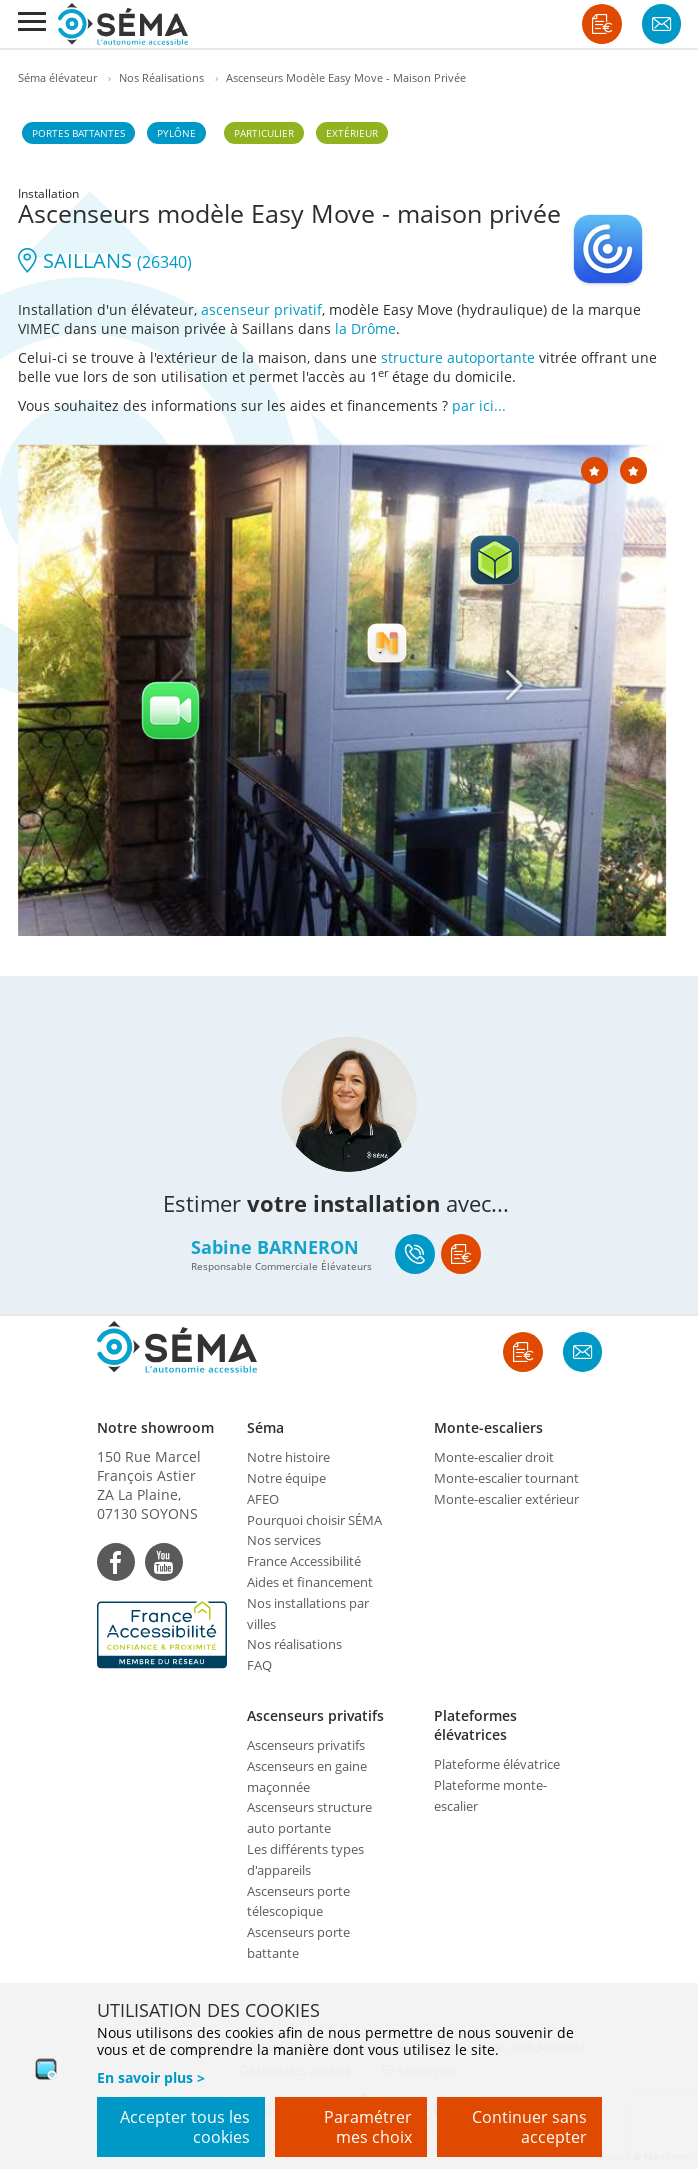 Image resolution: width=698 pixels, height=2169 pixels. What do you see at coordinates (495, 560) in the screenshot?
I see `open balenaEtcher to flash OS images` at bounding box center [495, 560].